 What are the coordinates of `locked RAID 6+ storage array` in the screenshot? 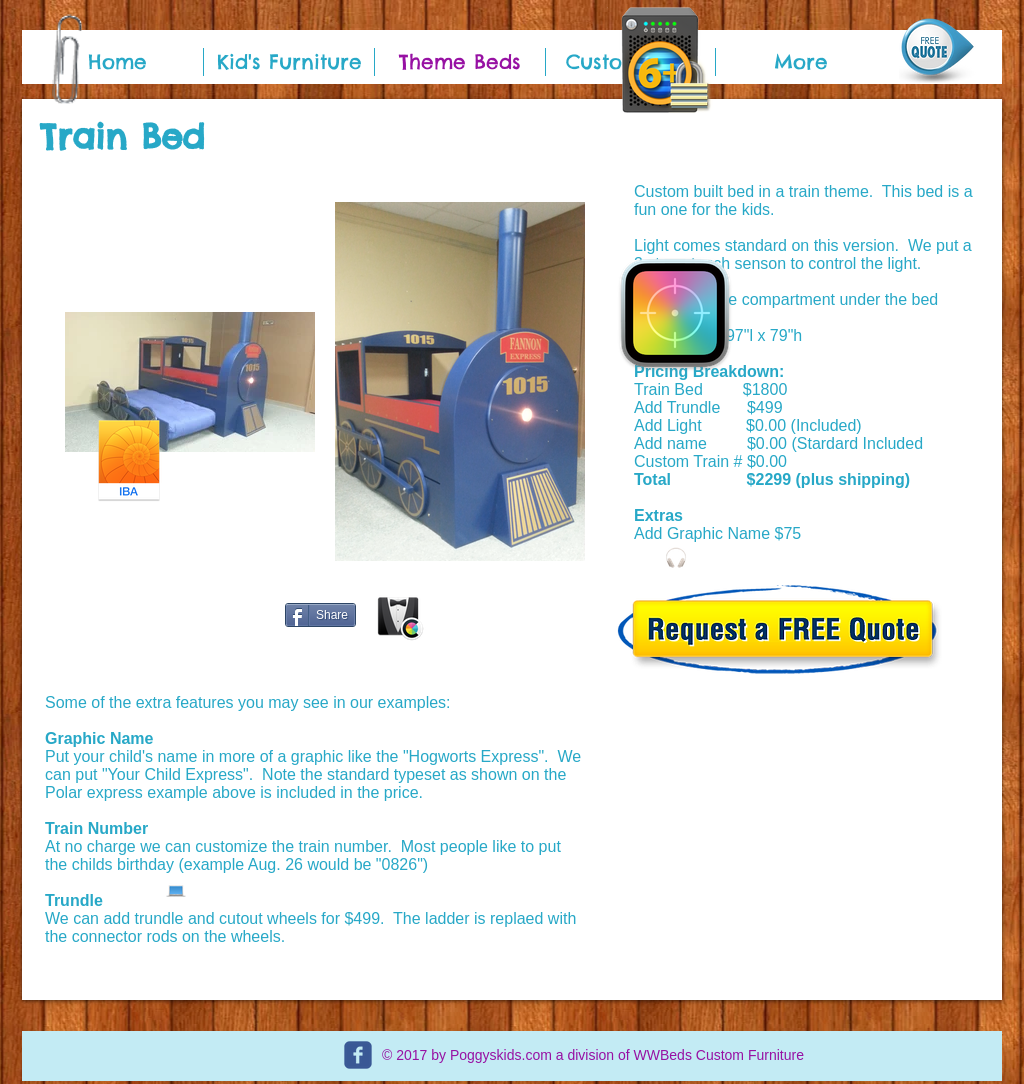 It's located at (660, 60).